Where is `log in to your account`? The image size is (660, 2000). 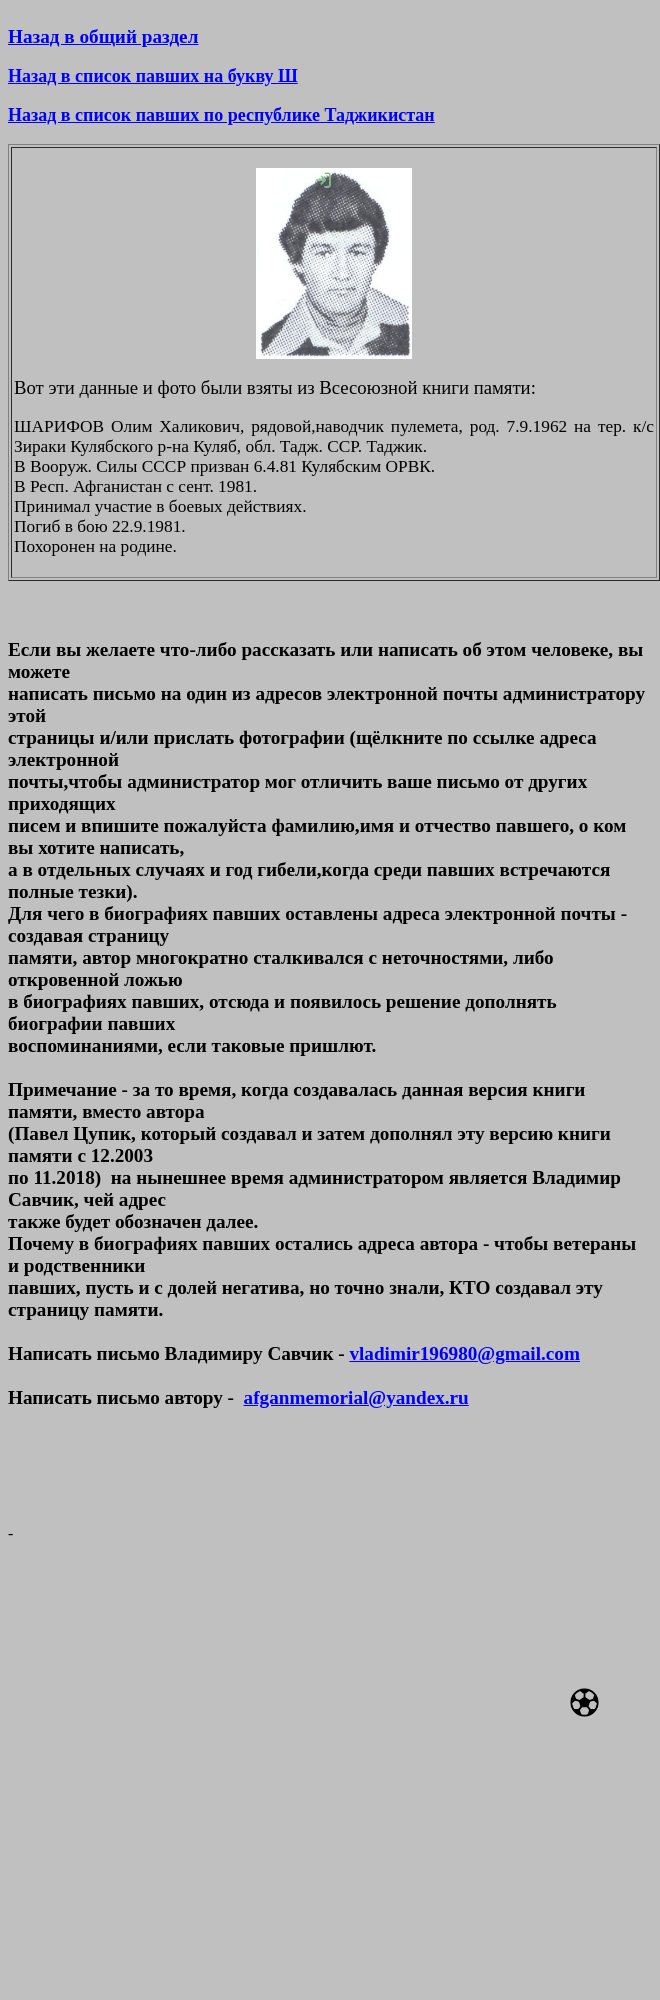 log in to your account is located at coordinates (323, 180).